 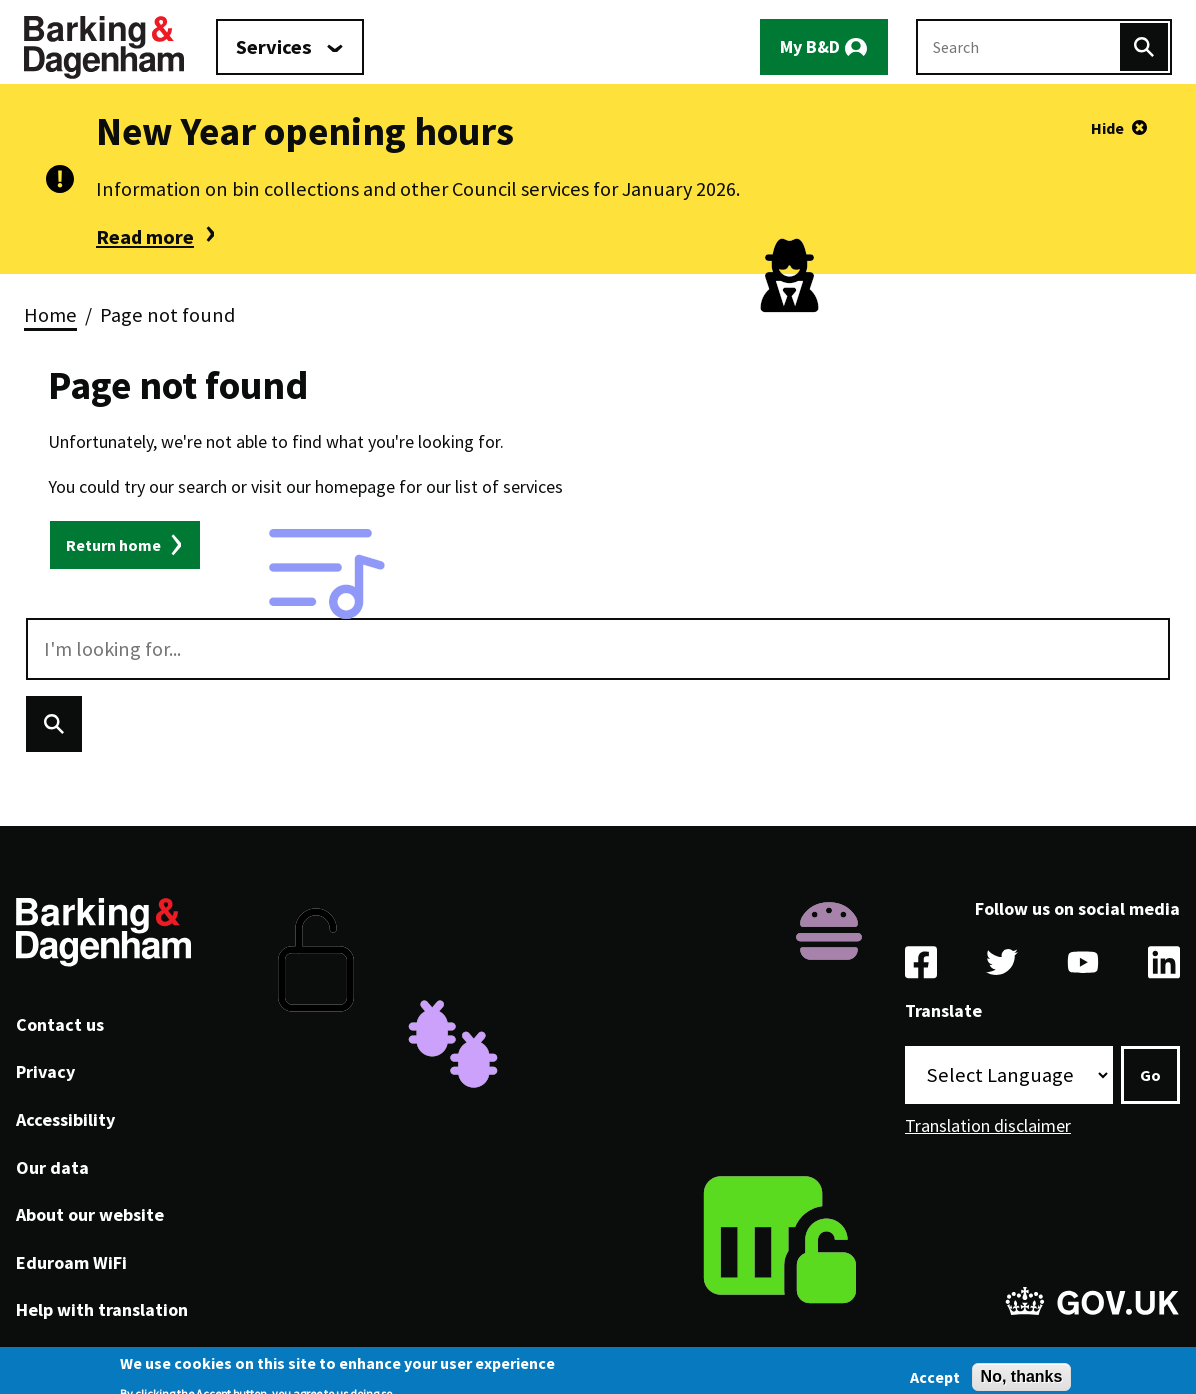 What do you see at coordinates (316, 960) in the screenshot?
I see `indicates an unlocked or unsecured state` at bounding box center [316, 960].